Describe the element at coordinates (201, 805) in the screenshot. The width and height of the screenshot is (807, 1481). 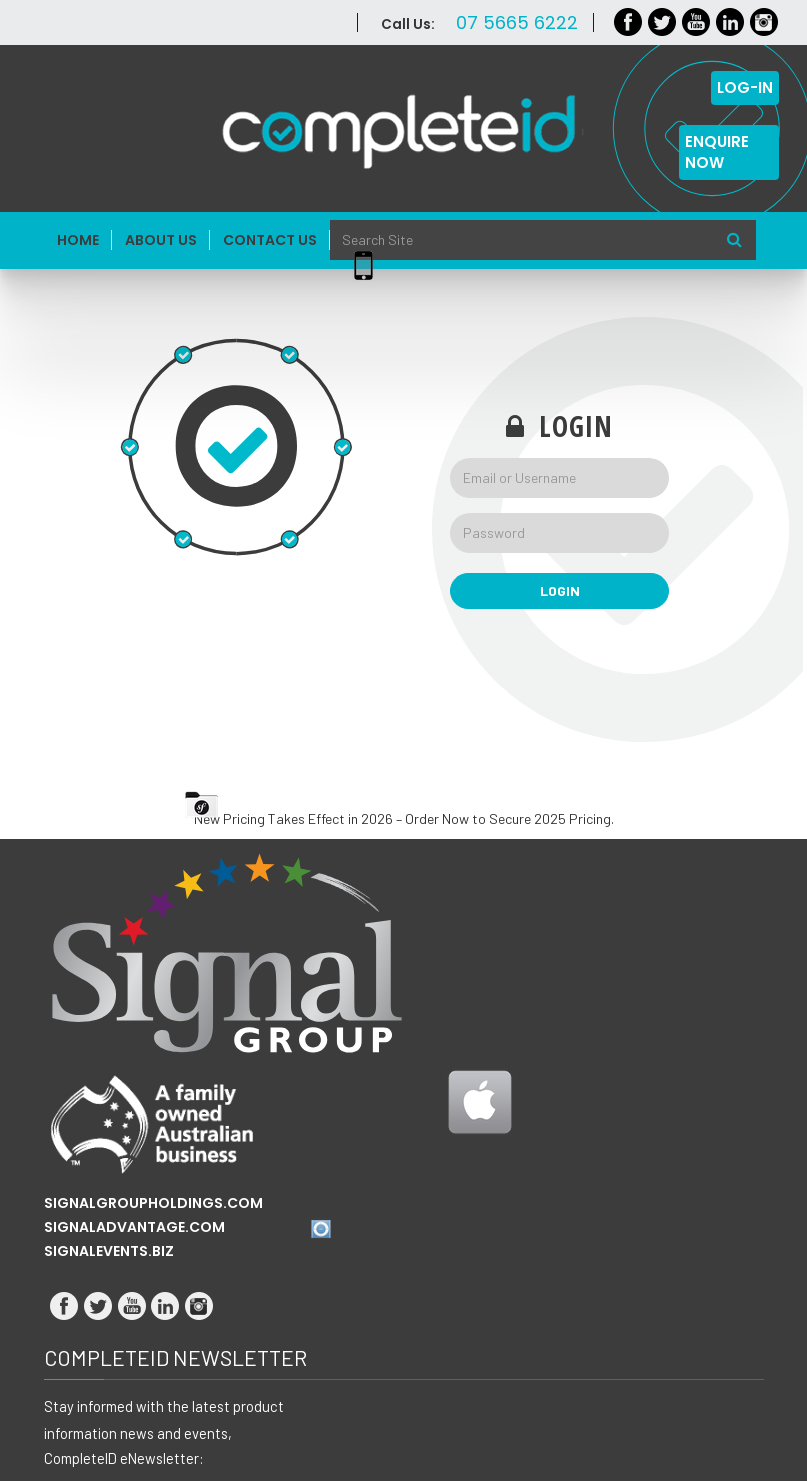
I see `open symfony project folder` at that location.